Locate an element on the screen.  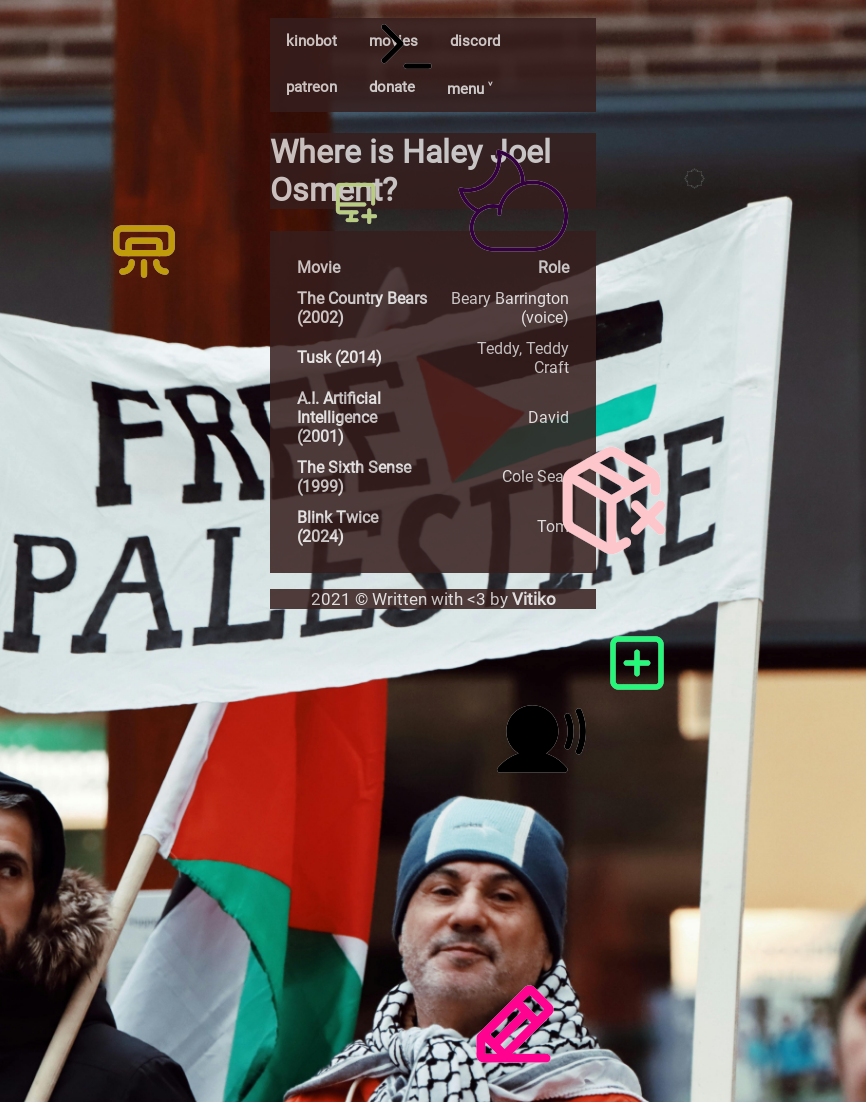
user is speaking or broadcasting audio is located at coordinates (540, 739).